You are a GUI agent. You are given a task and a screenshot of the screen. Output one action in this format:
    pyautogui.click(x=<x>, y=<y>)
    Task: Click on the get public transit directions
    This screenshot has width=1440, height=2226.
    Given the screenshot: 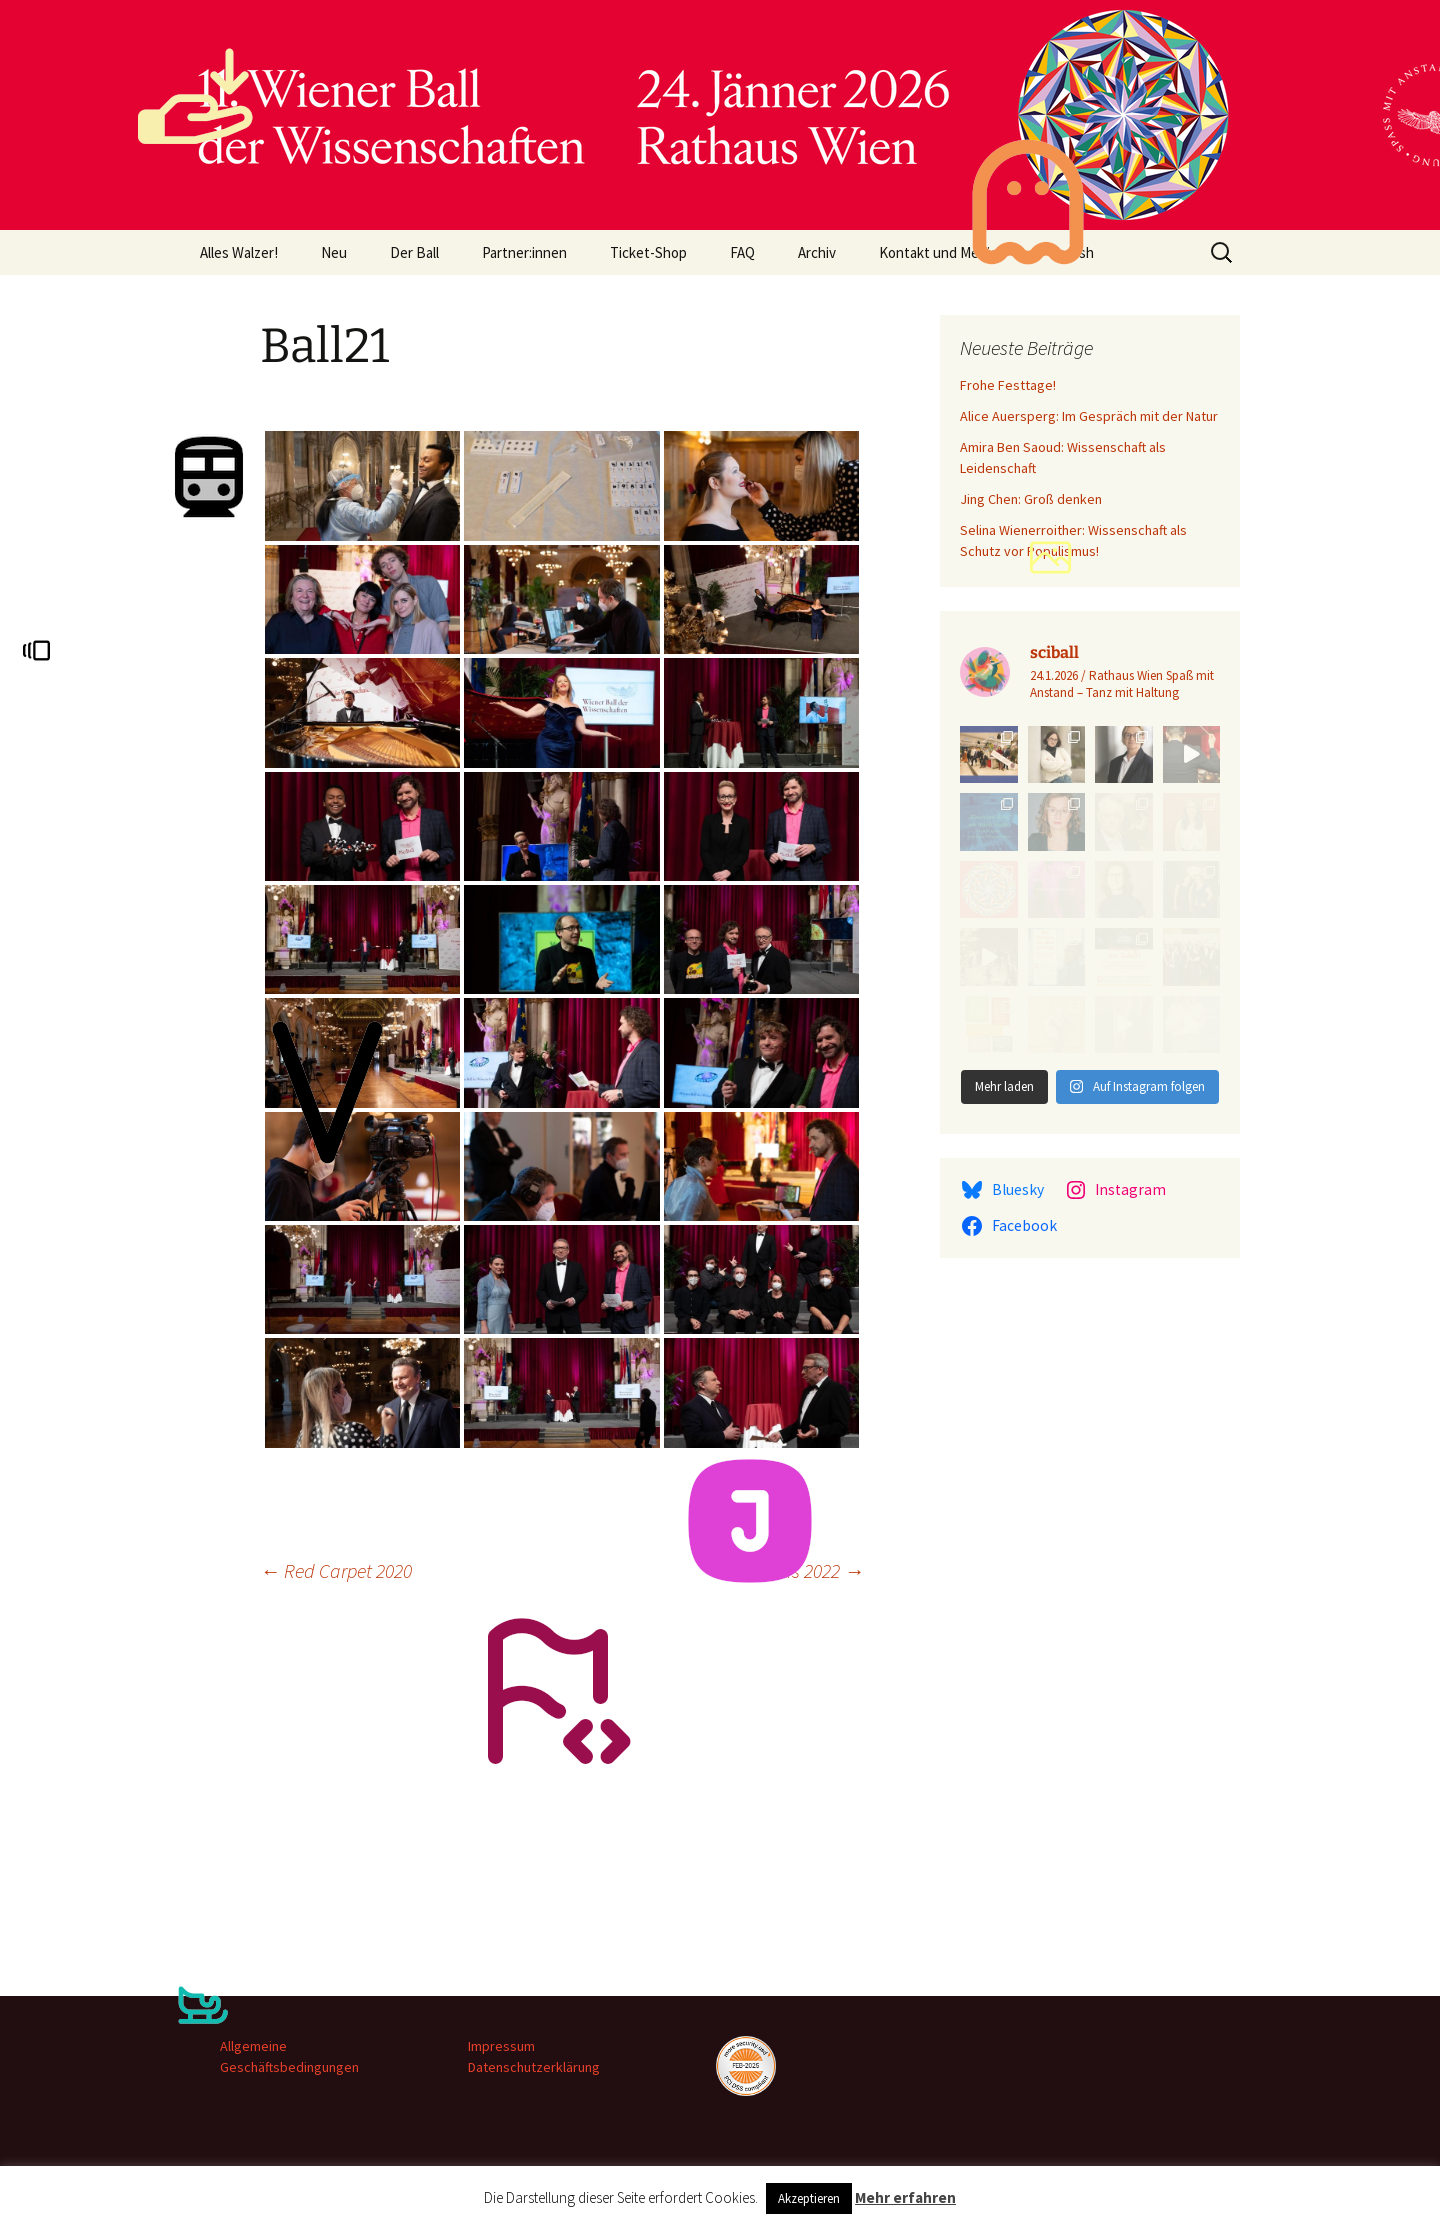 What is the action you would take?
    pyautogui.click(x=209, y=479)
    